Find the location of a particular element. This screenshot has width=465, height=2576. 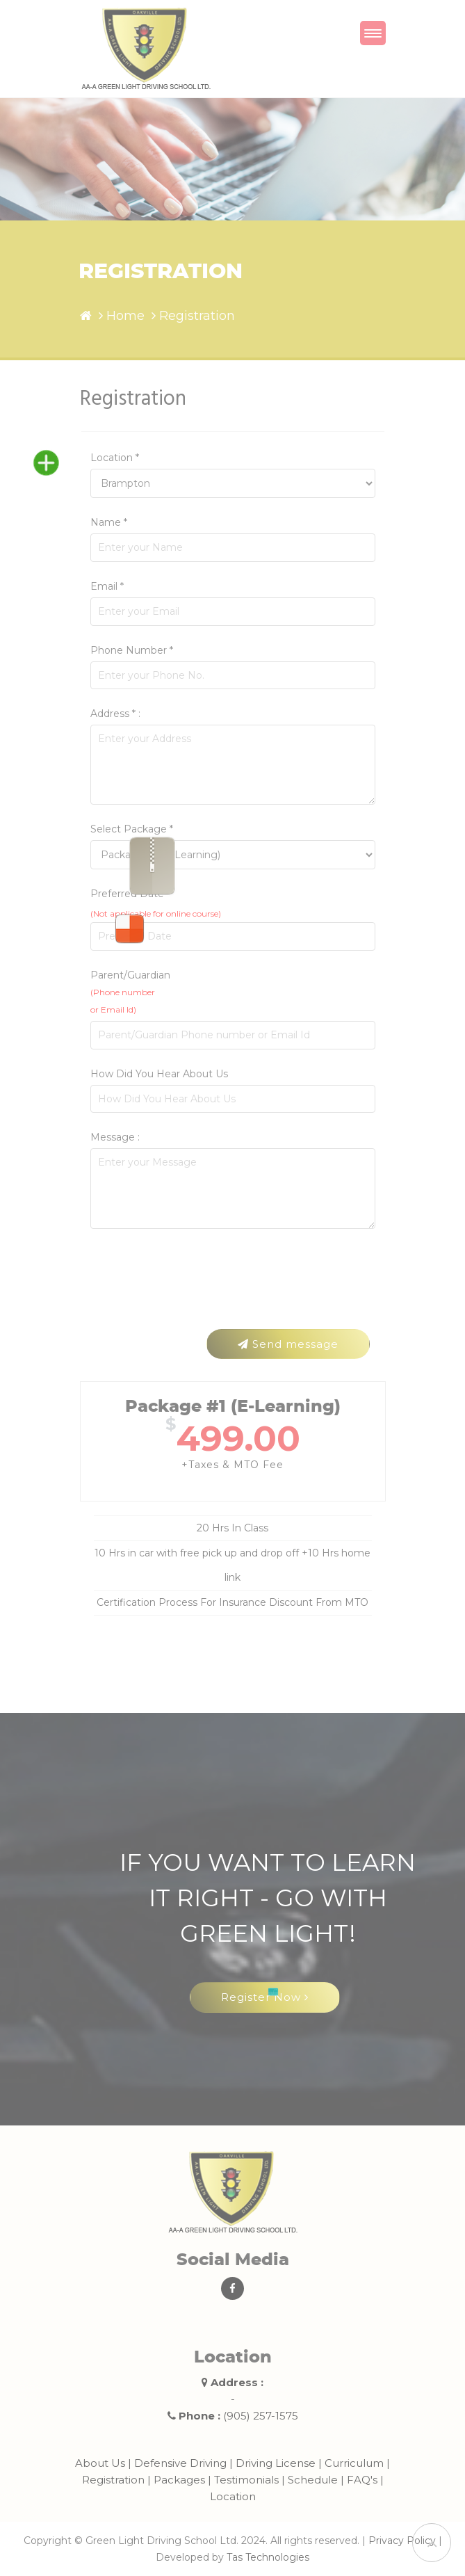

switch to the top-left workspace is located at coordinates (129, 928).